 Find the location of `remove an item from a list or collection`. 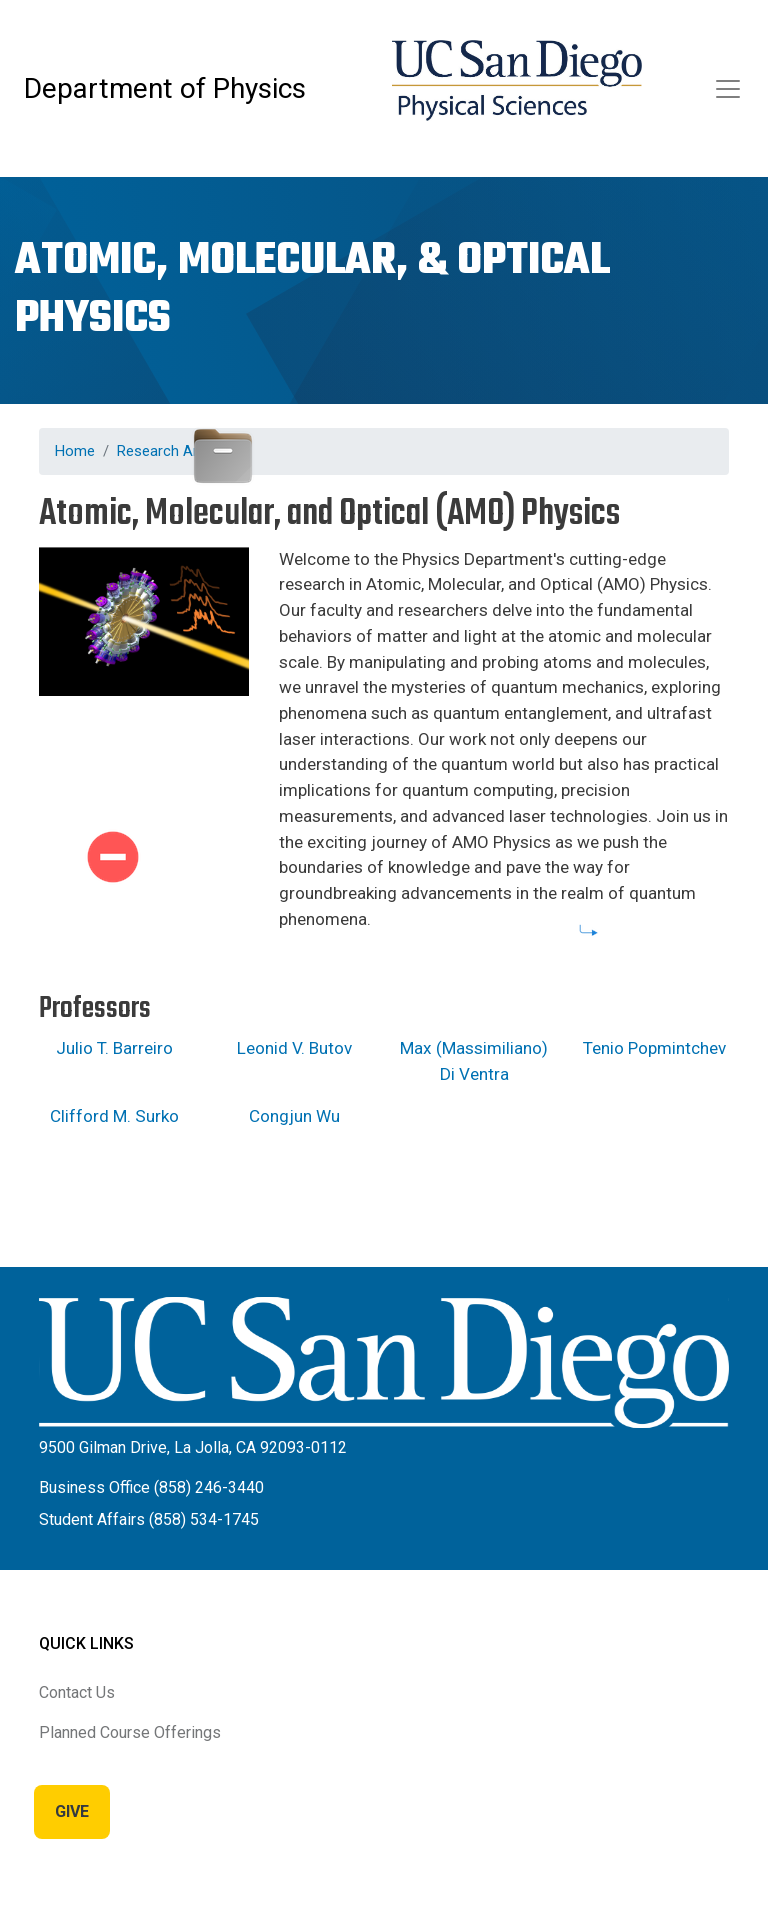

remove an item from a list or collection is located at coordinates (113, 857).